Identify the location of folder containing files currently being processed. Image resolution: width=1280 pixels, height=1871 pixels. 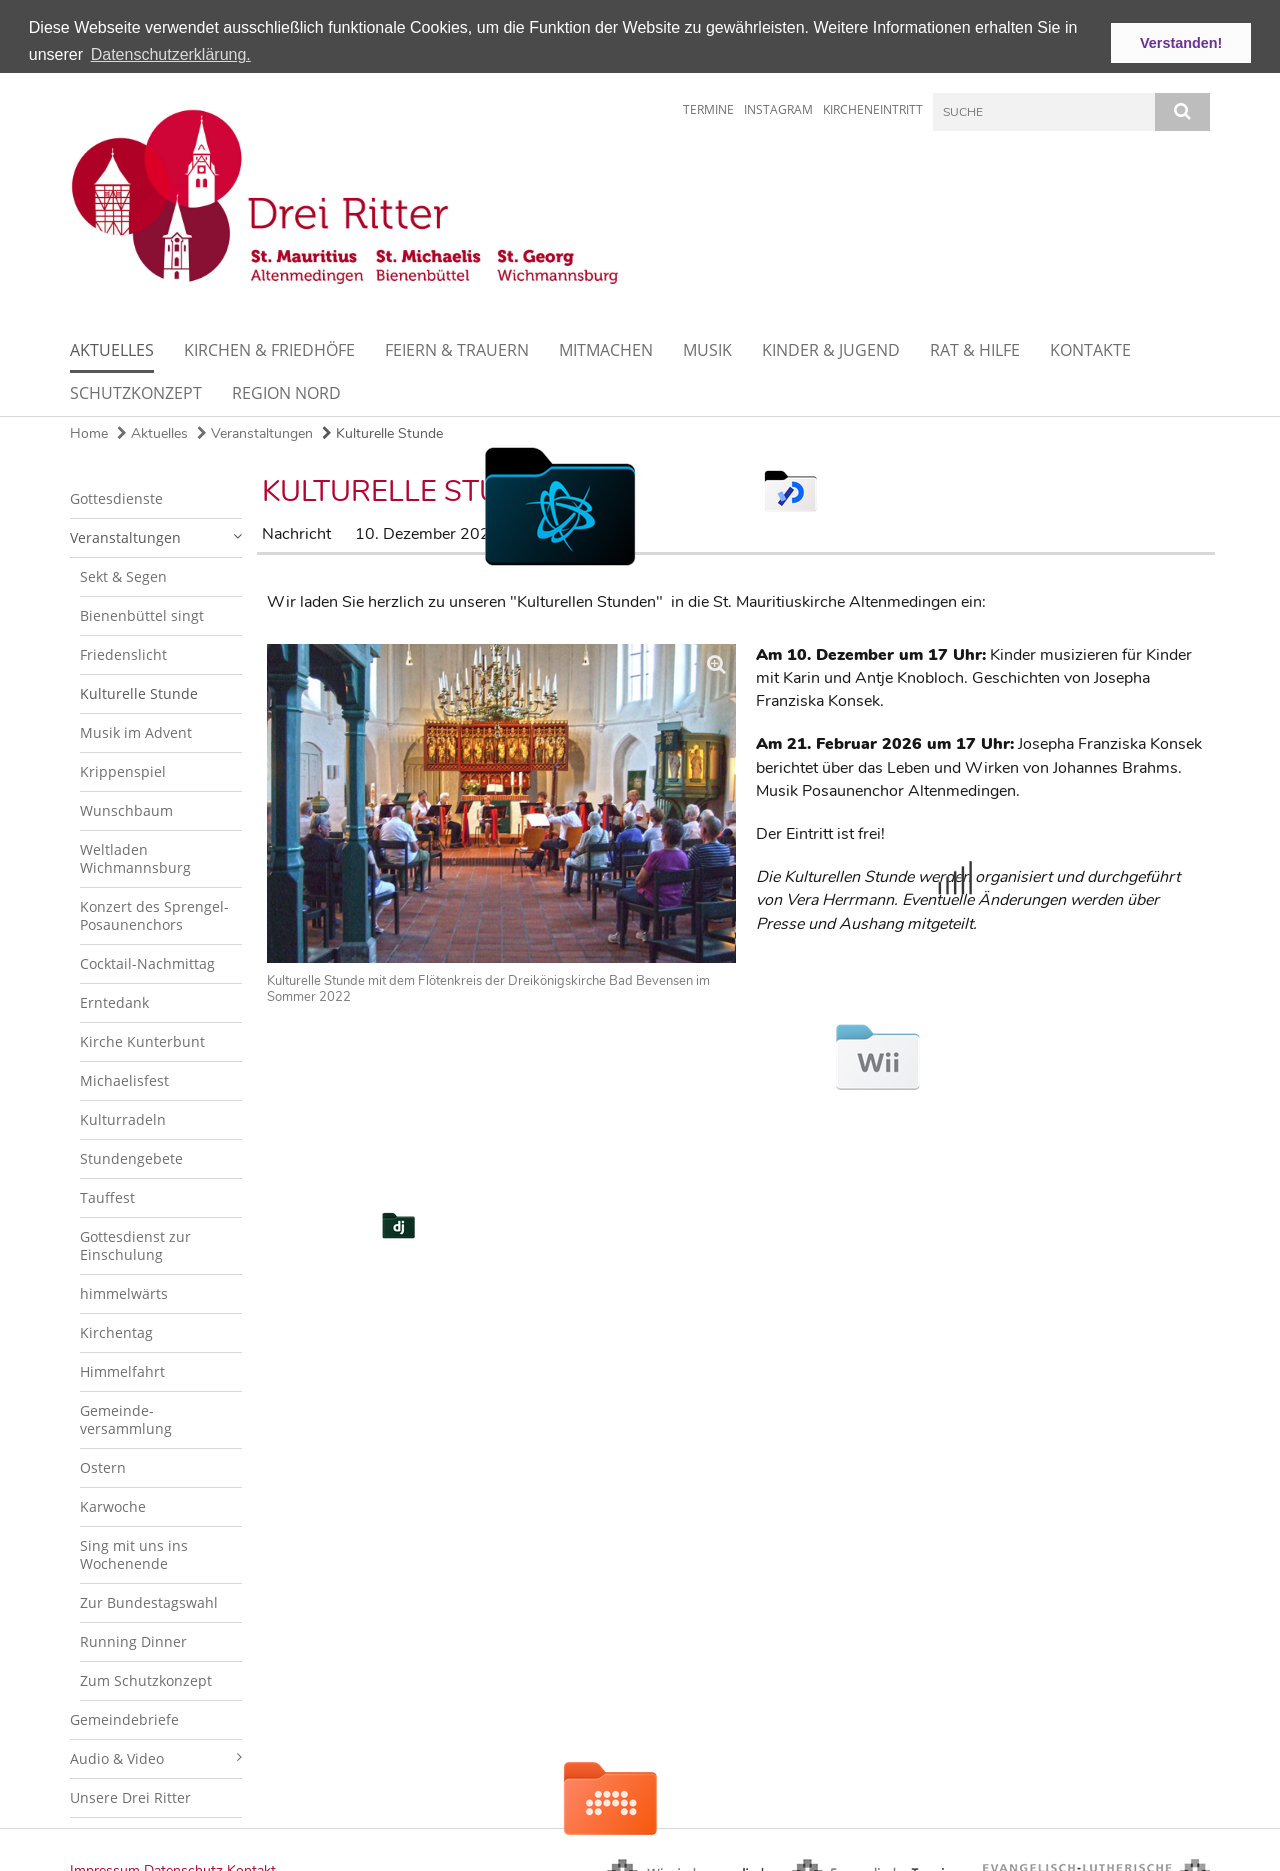
(790, 492).